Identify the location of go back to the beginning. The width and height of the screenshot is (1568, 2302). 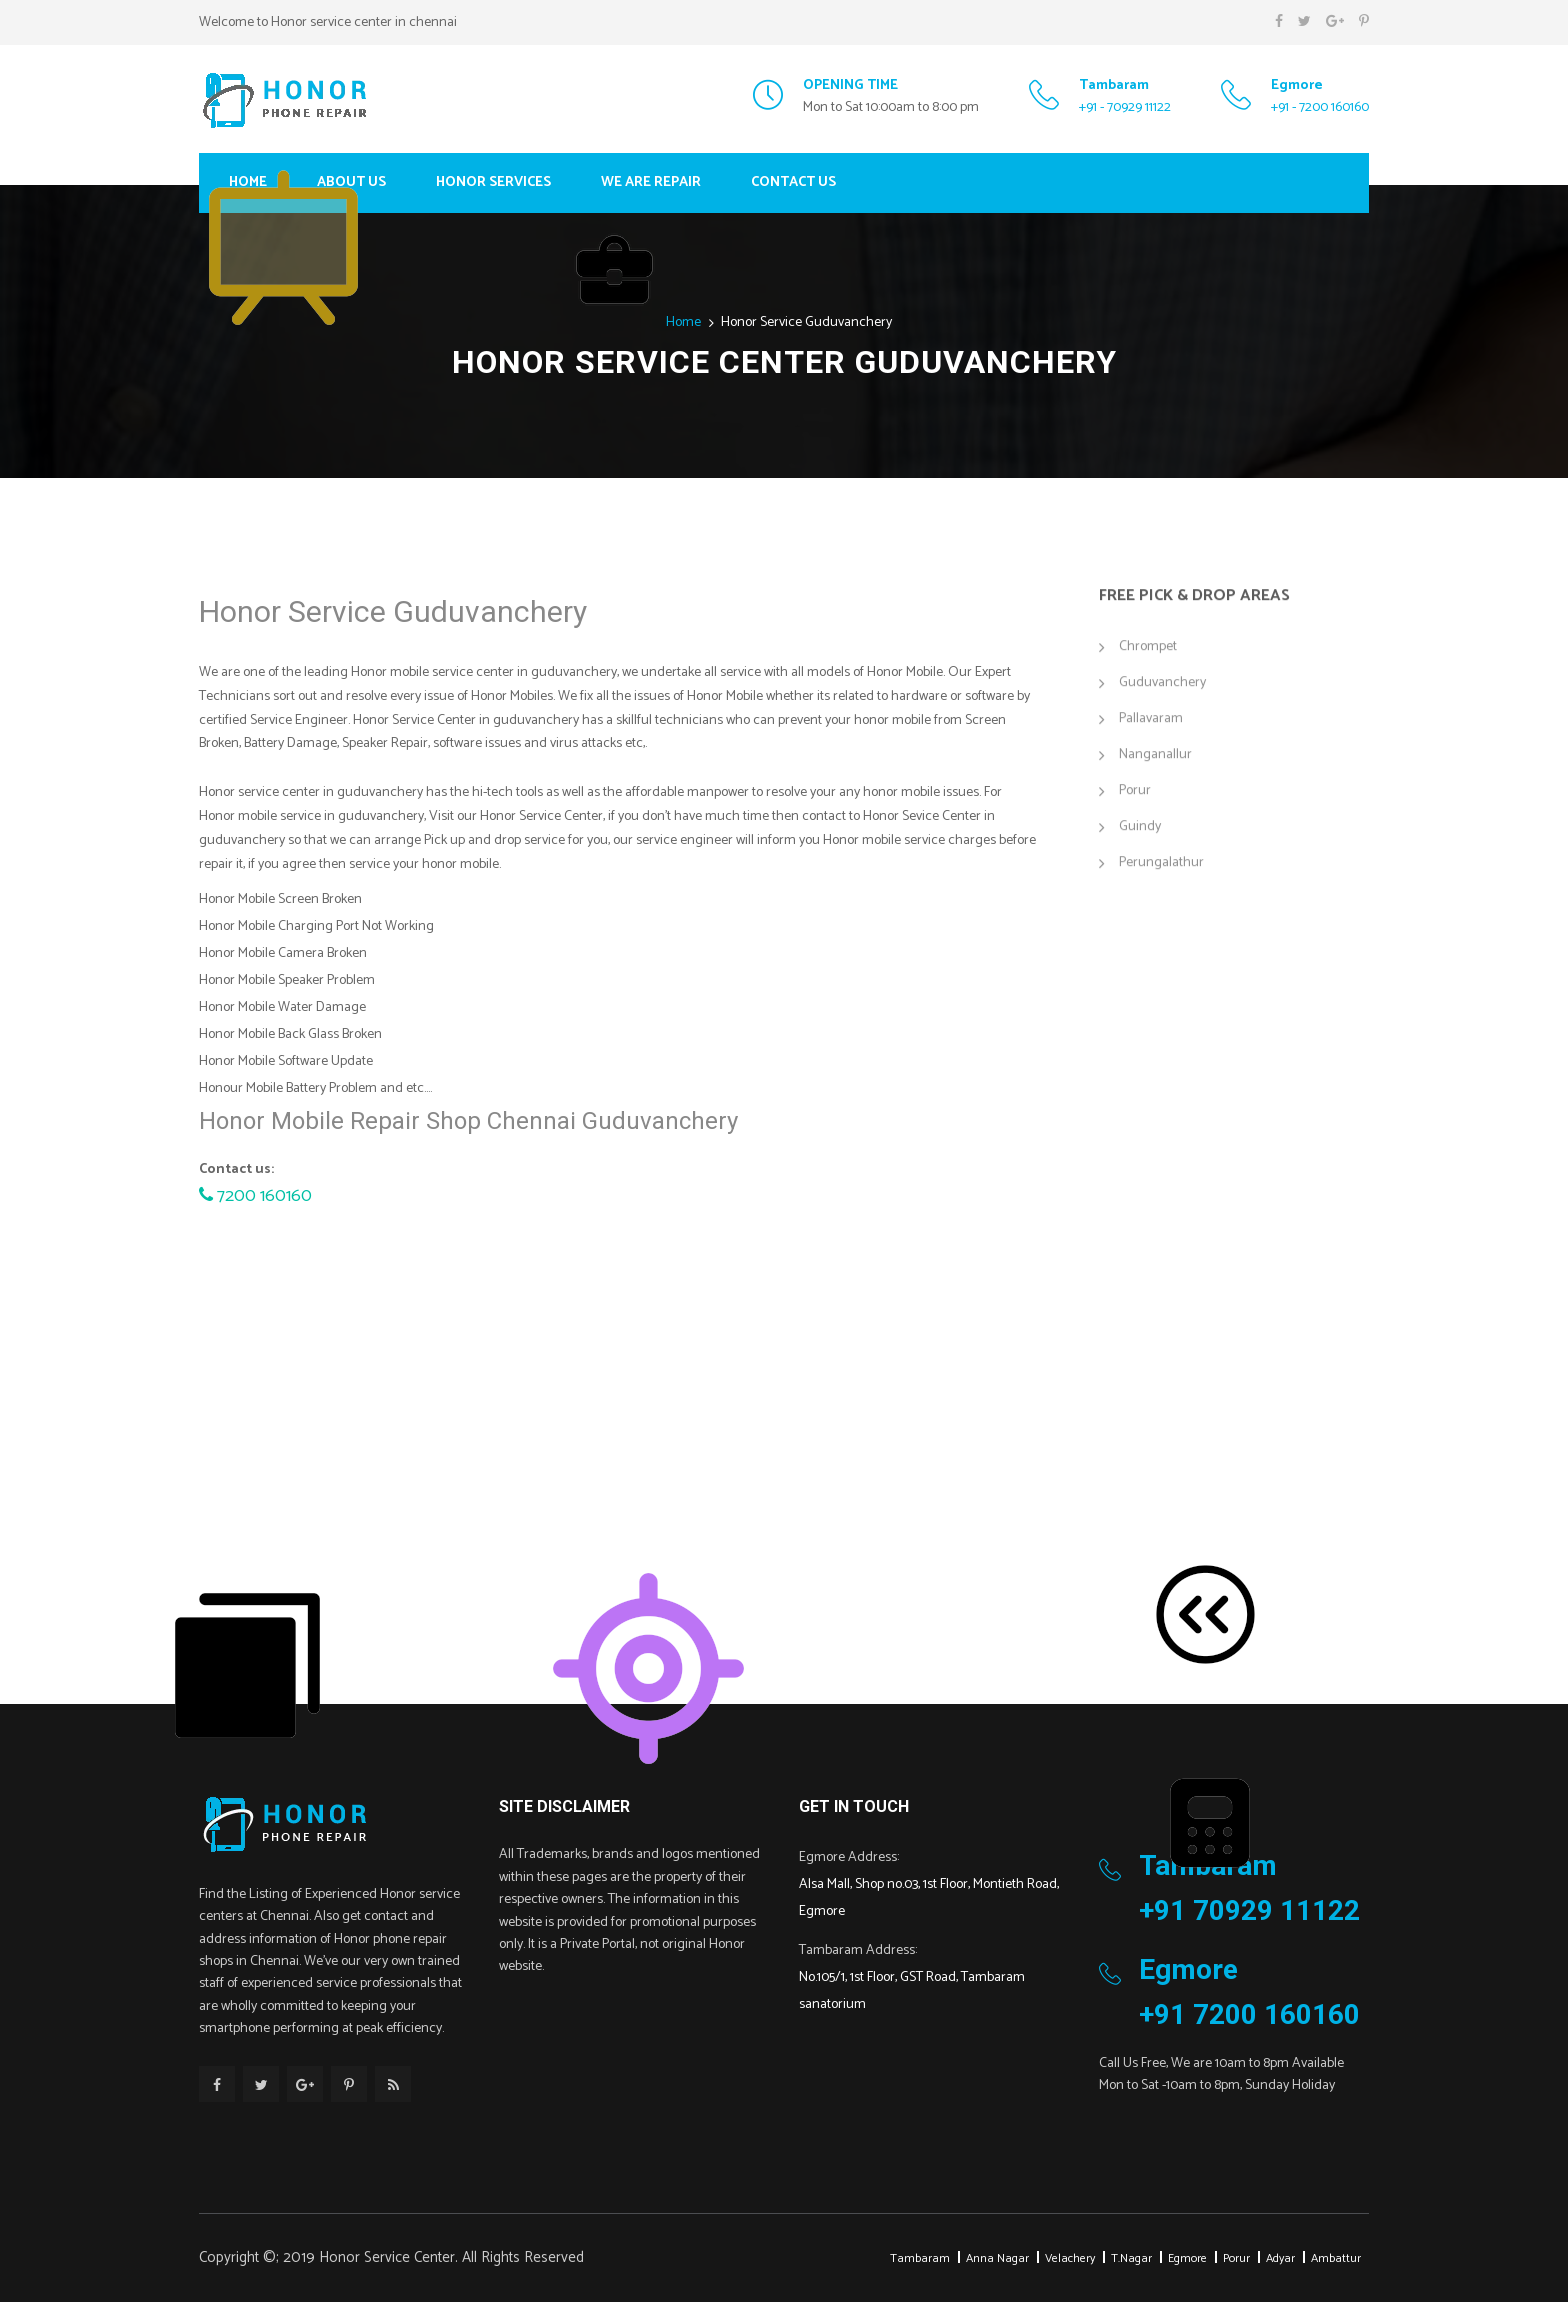
(1205, 1614).